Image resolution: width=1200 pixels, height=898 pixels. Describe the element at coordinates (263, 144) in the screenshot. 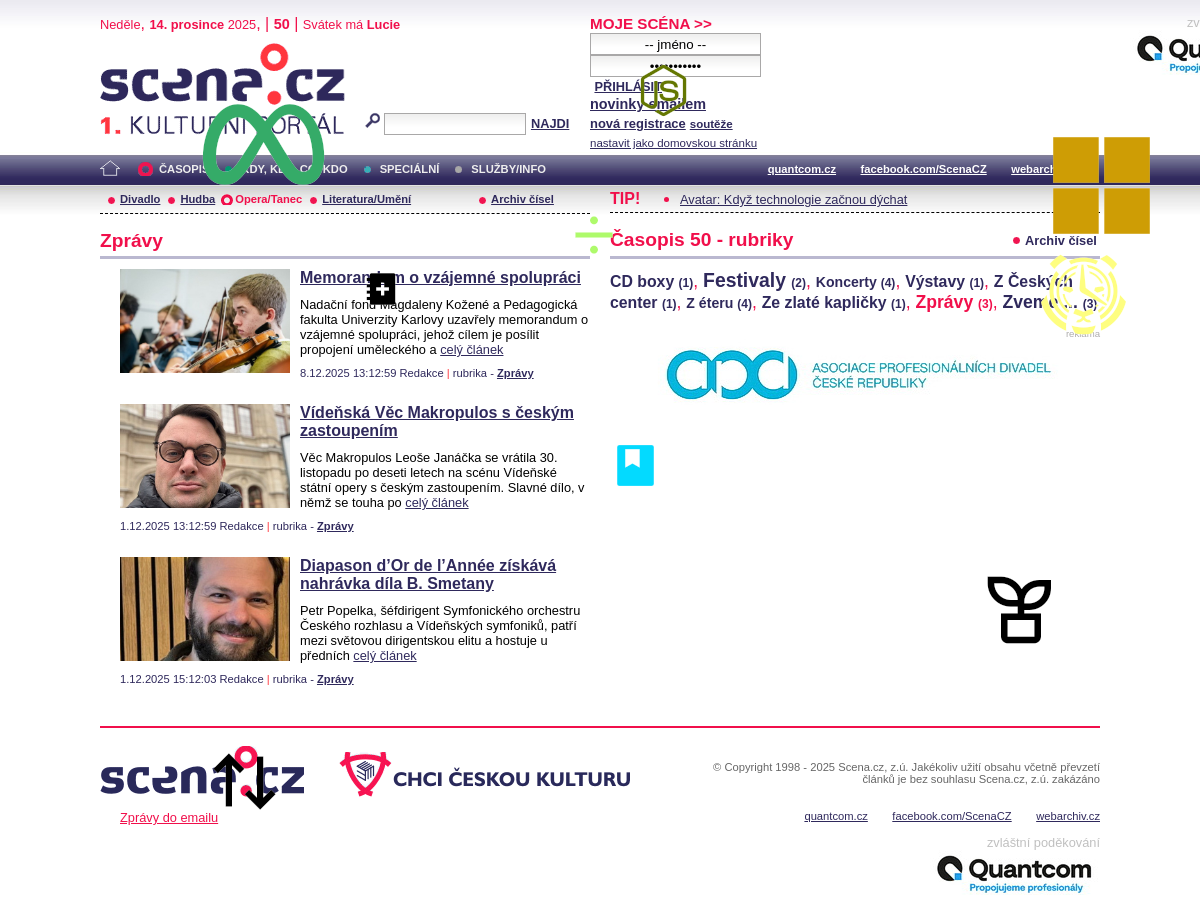

I see `meta company logo` at that location.